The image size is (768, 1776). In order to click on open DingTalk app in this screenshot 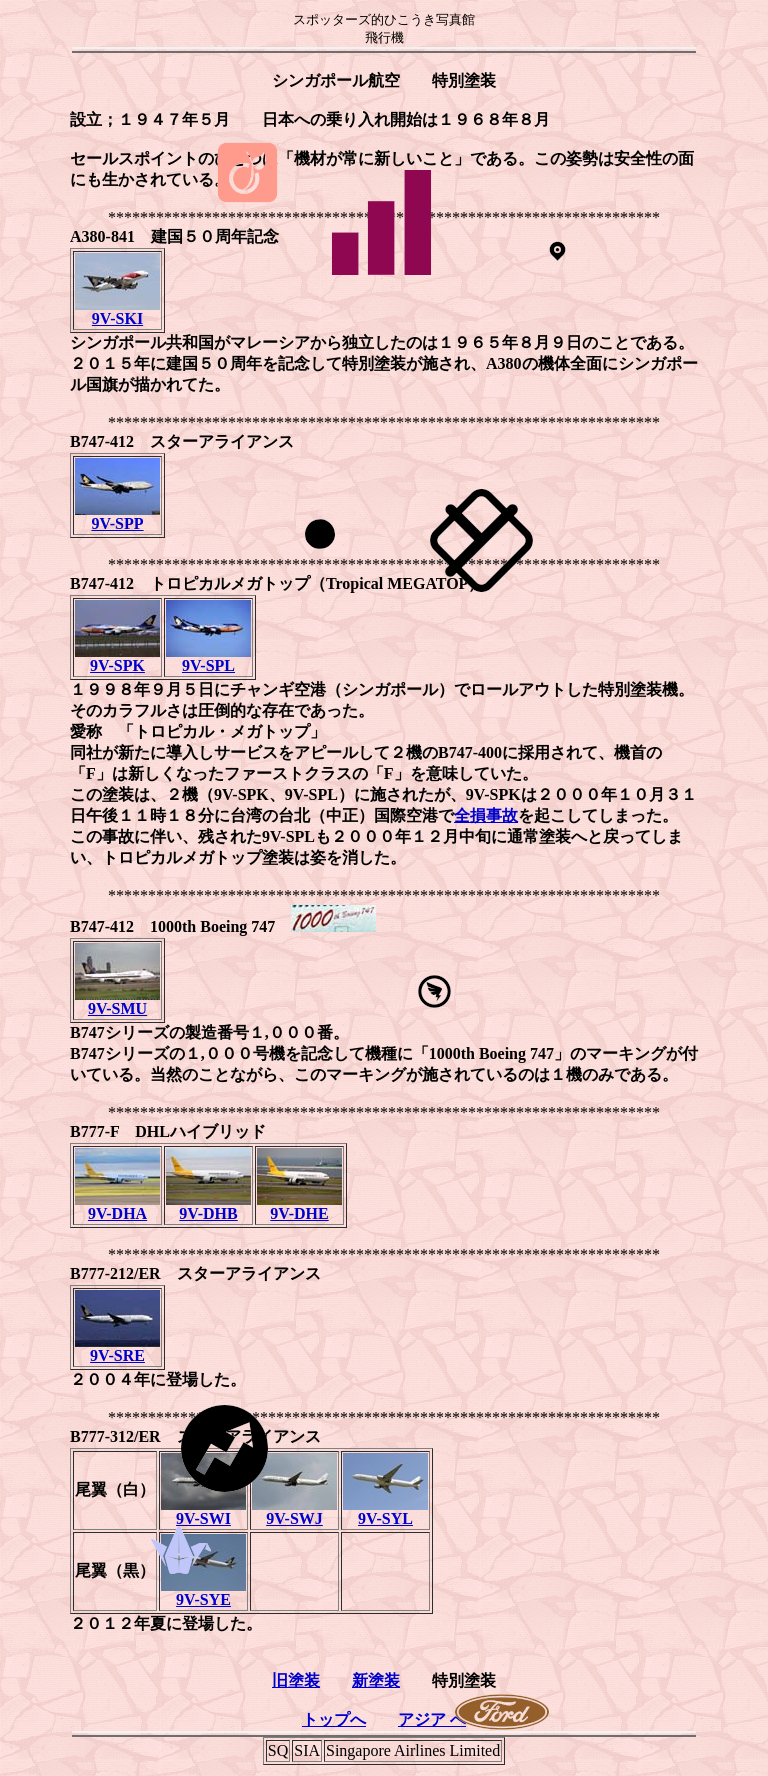, I will do `click(434, 991)`.